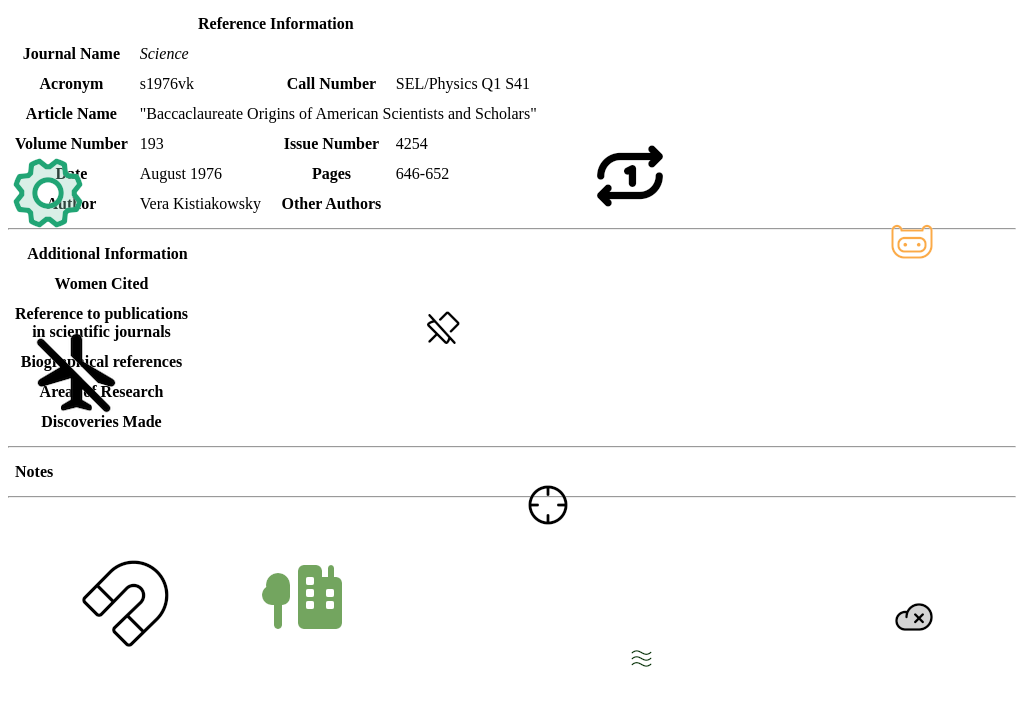 Image resolution: width=1024 pixels, height=720 pixels. I want to click on finn the human character icon from adventure time, so click(912, 241).